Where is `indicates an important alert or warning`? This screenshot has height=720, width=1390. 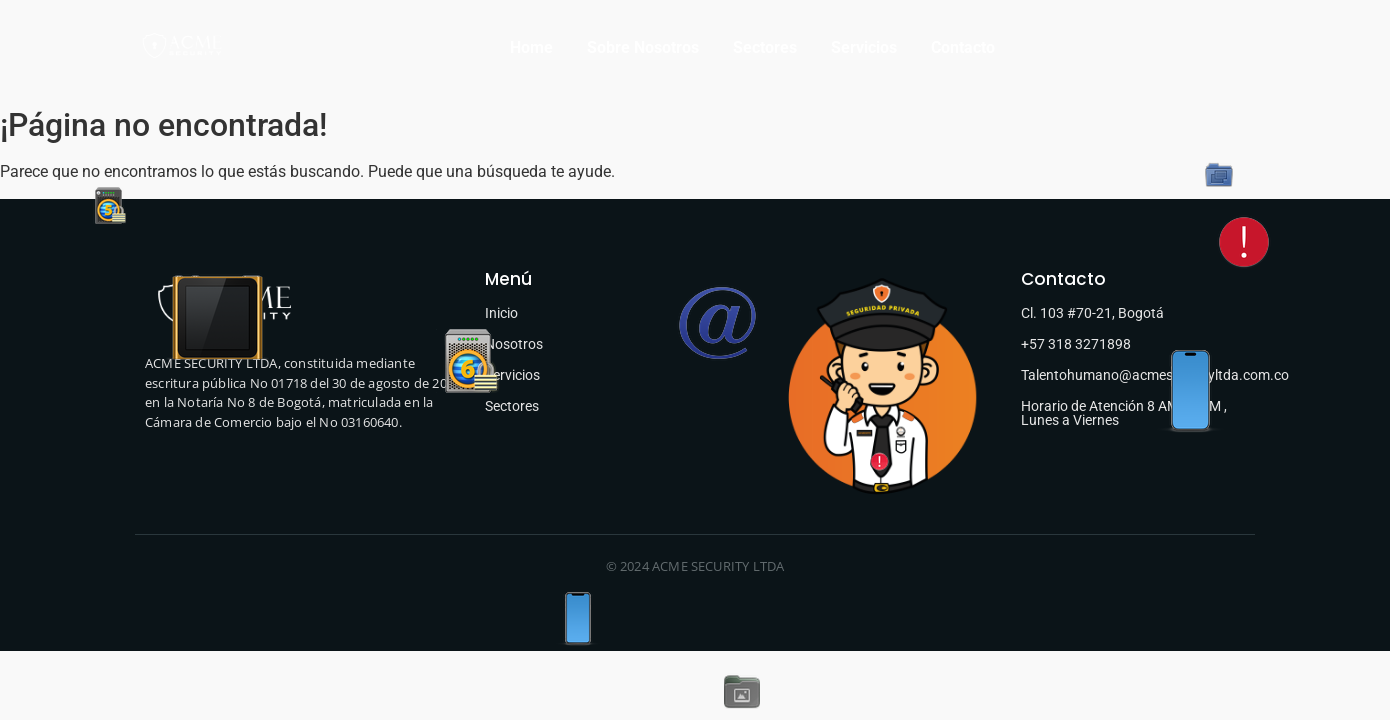
indicates an important alert or warning is located at coordinates (879, 461).